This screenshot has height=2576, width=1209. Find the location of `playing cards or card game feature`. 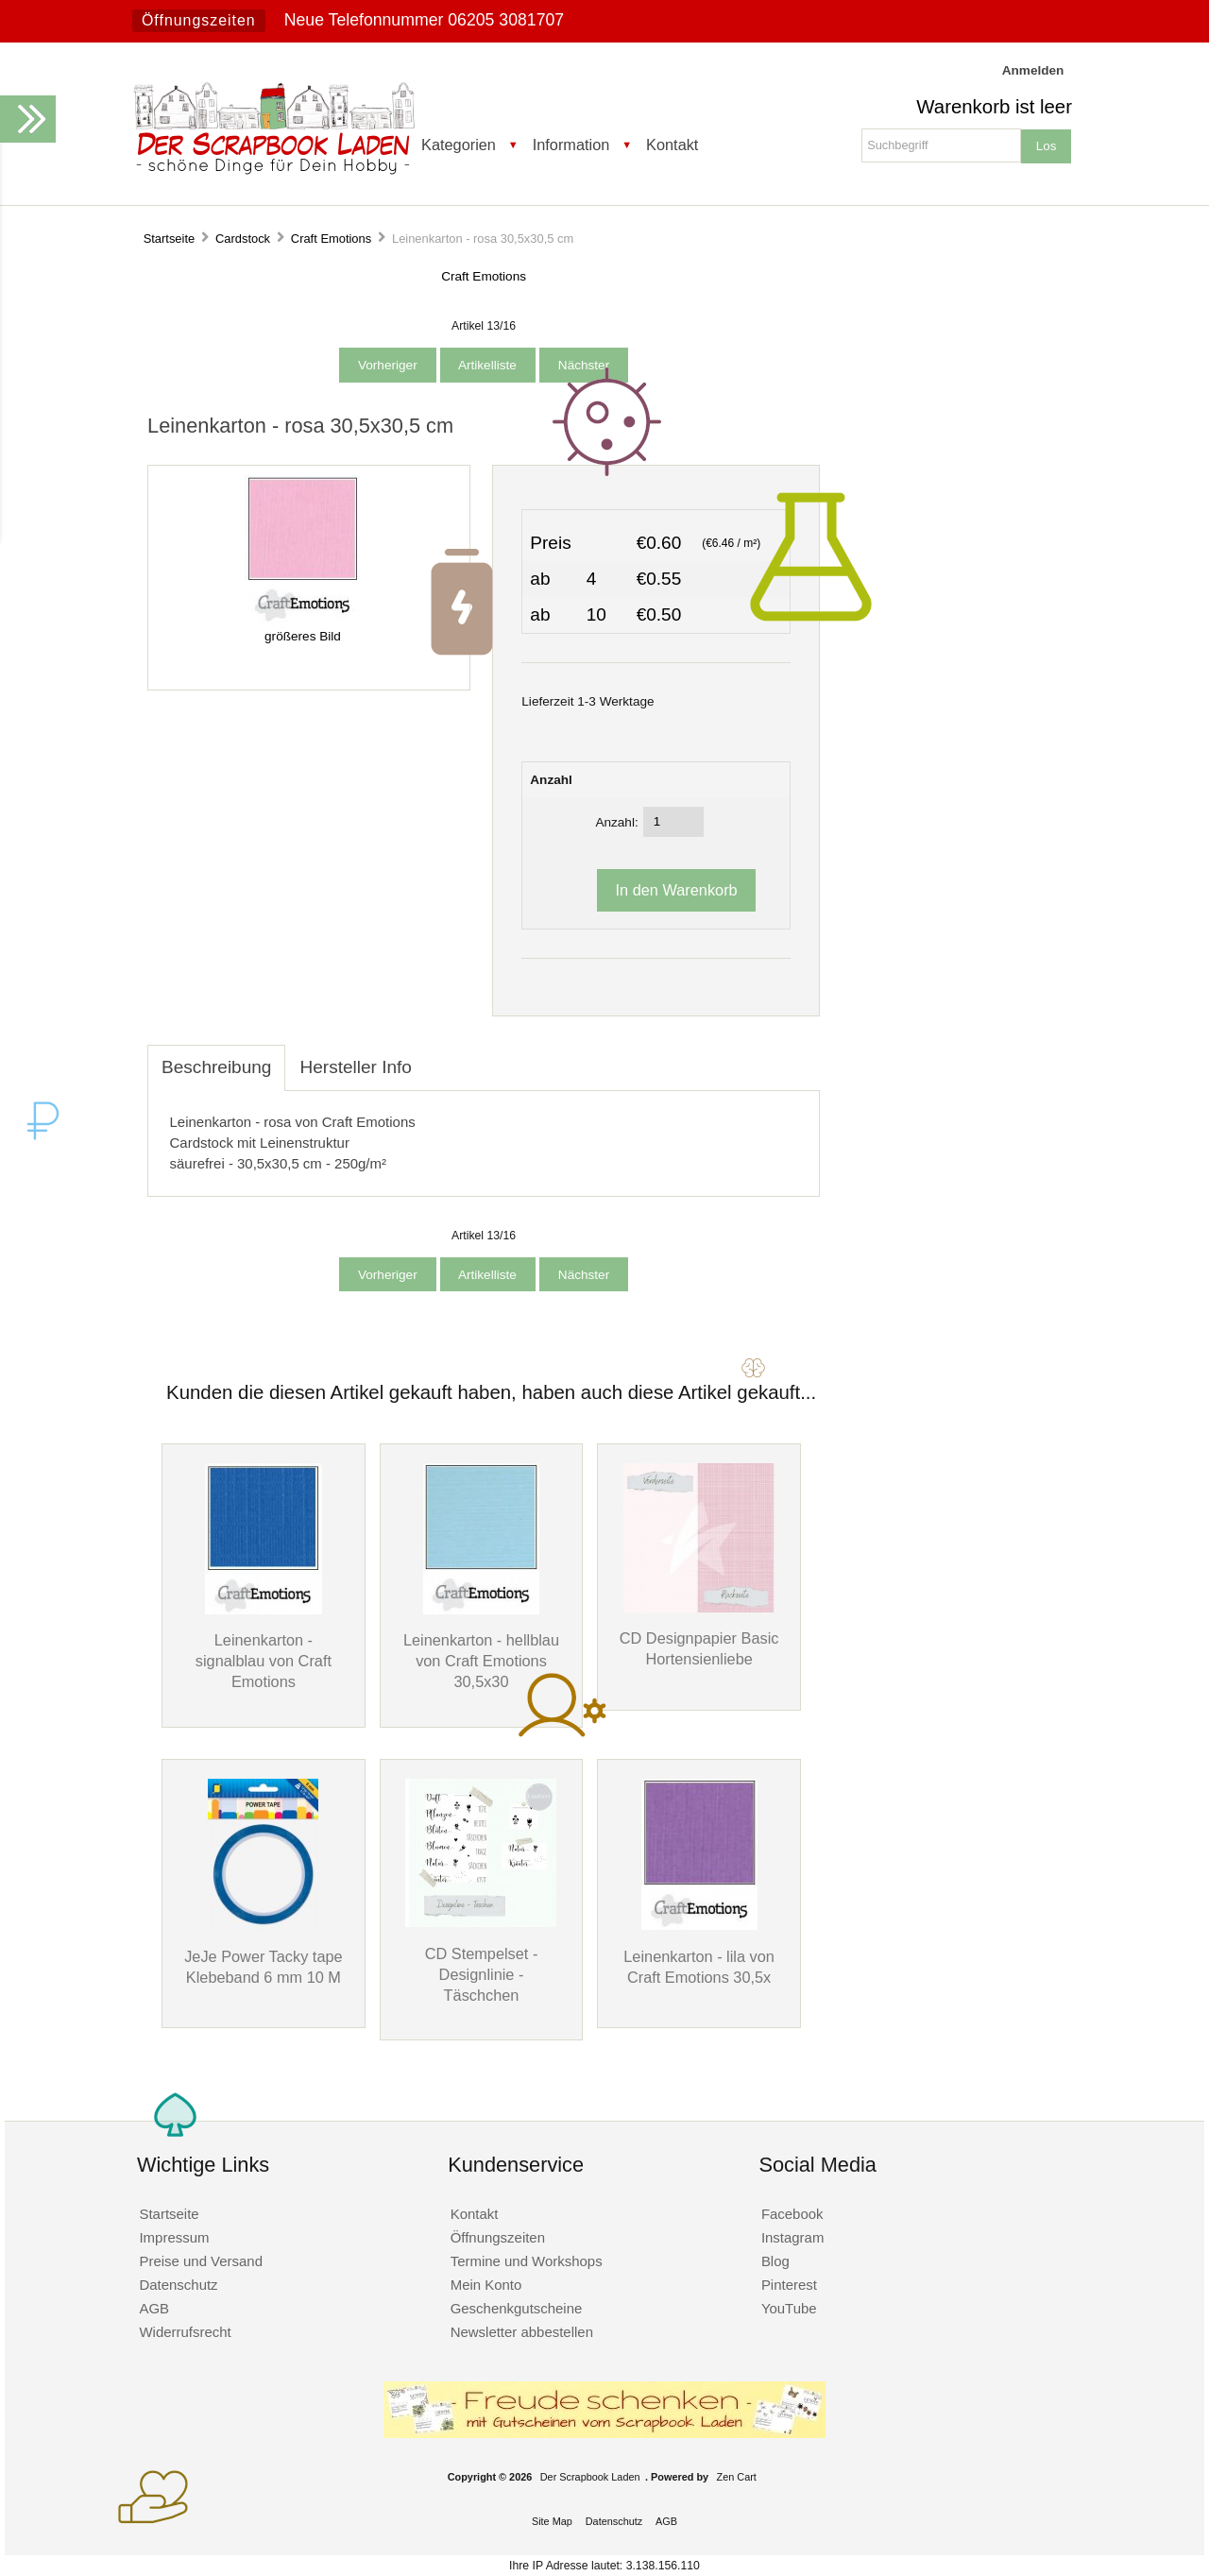

playing cards or card game feature is located at coordinates (175, 2115).